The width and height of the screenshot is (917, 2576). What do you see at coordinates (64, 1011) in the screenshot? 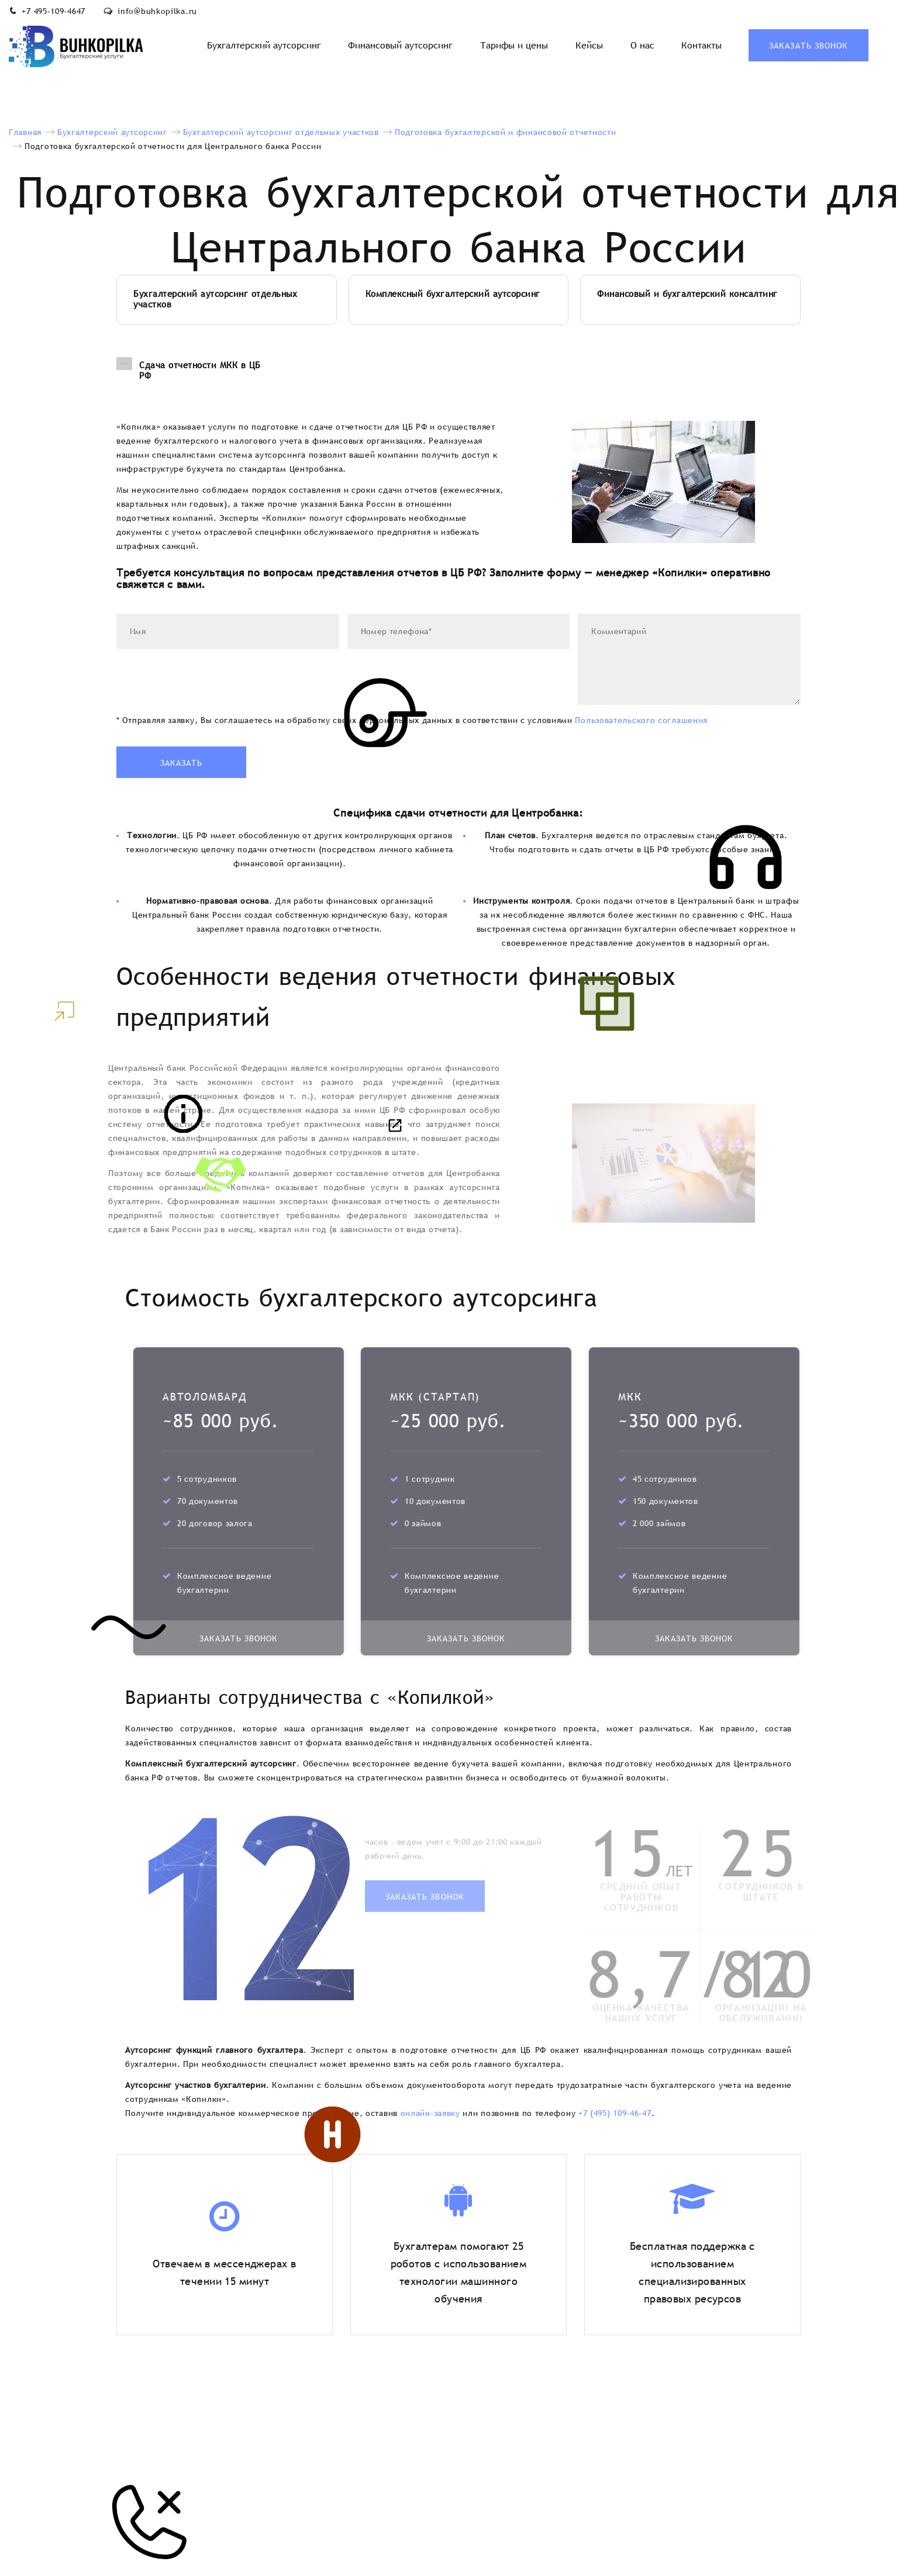
I see `import or bring content into the current view` at bounding box center [64, 1011].